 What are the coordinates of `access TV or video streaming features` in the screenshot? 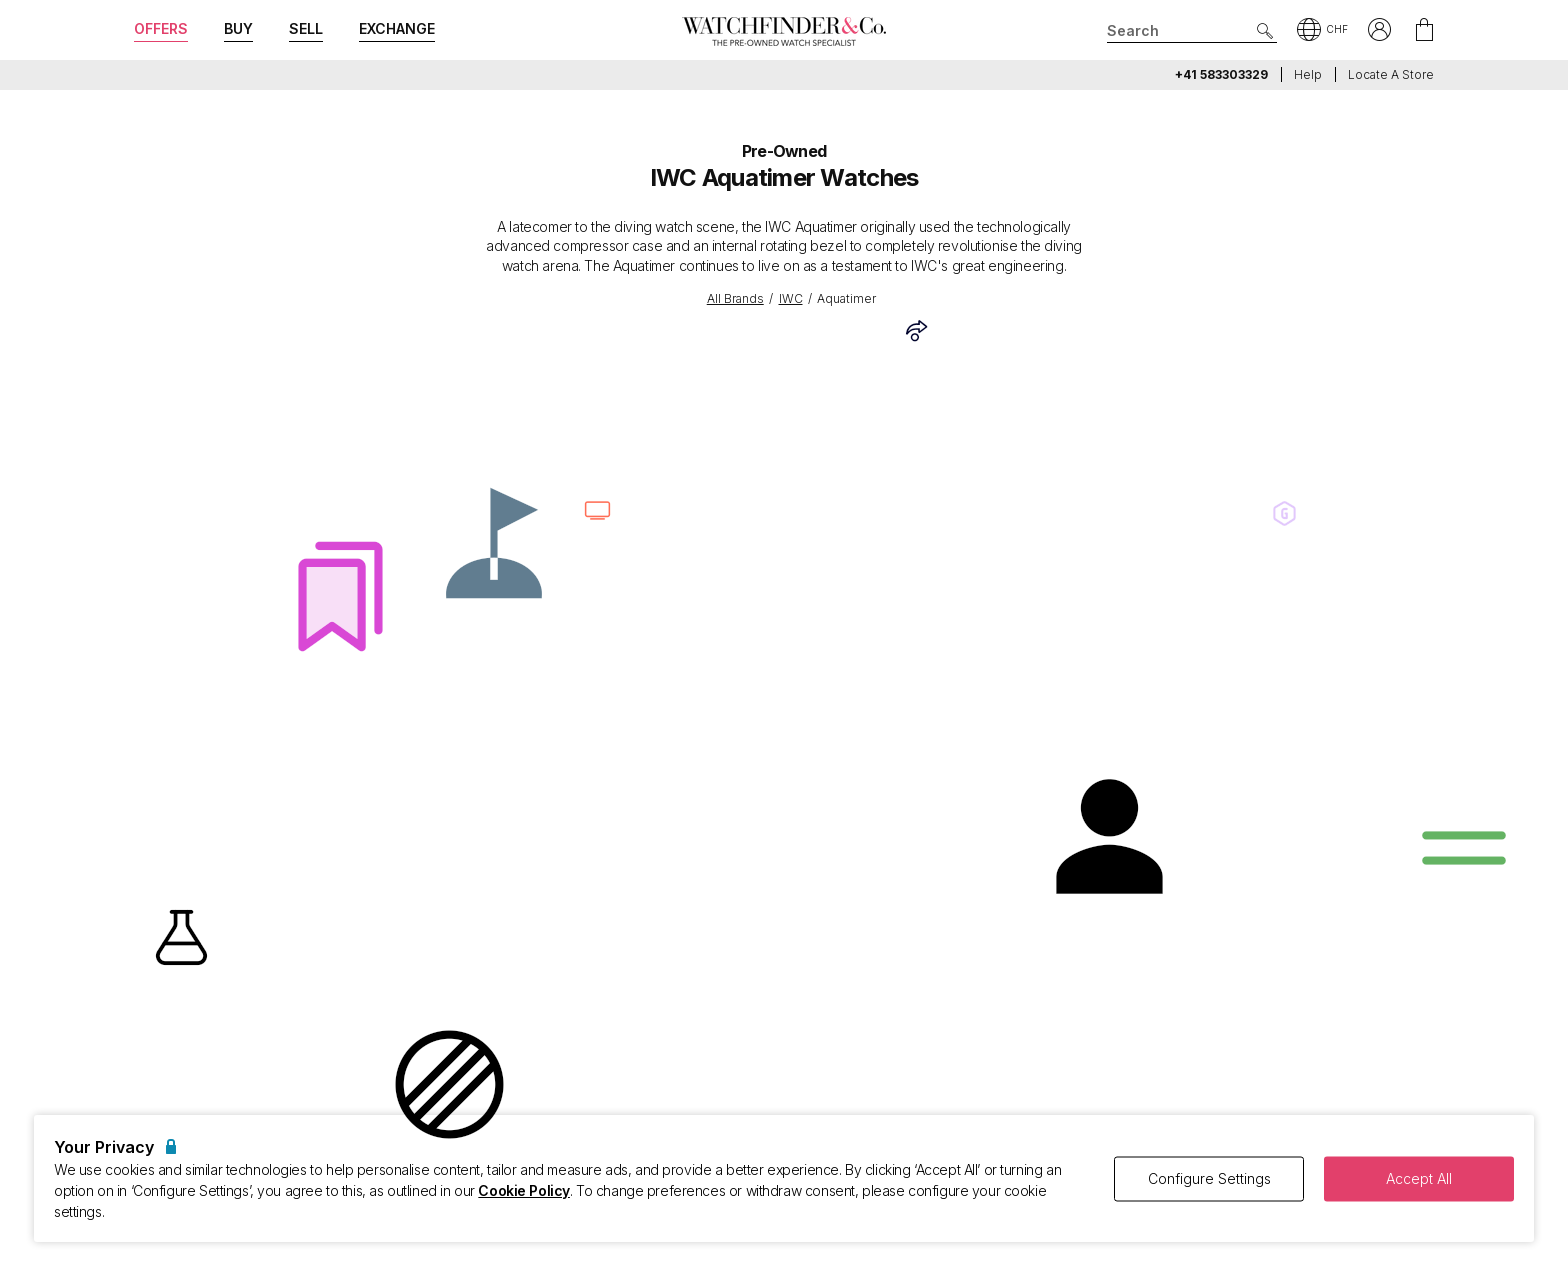 It's located at (597, 510).